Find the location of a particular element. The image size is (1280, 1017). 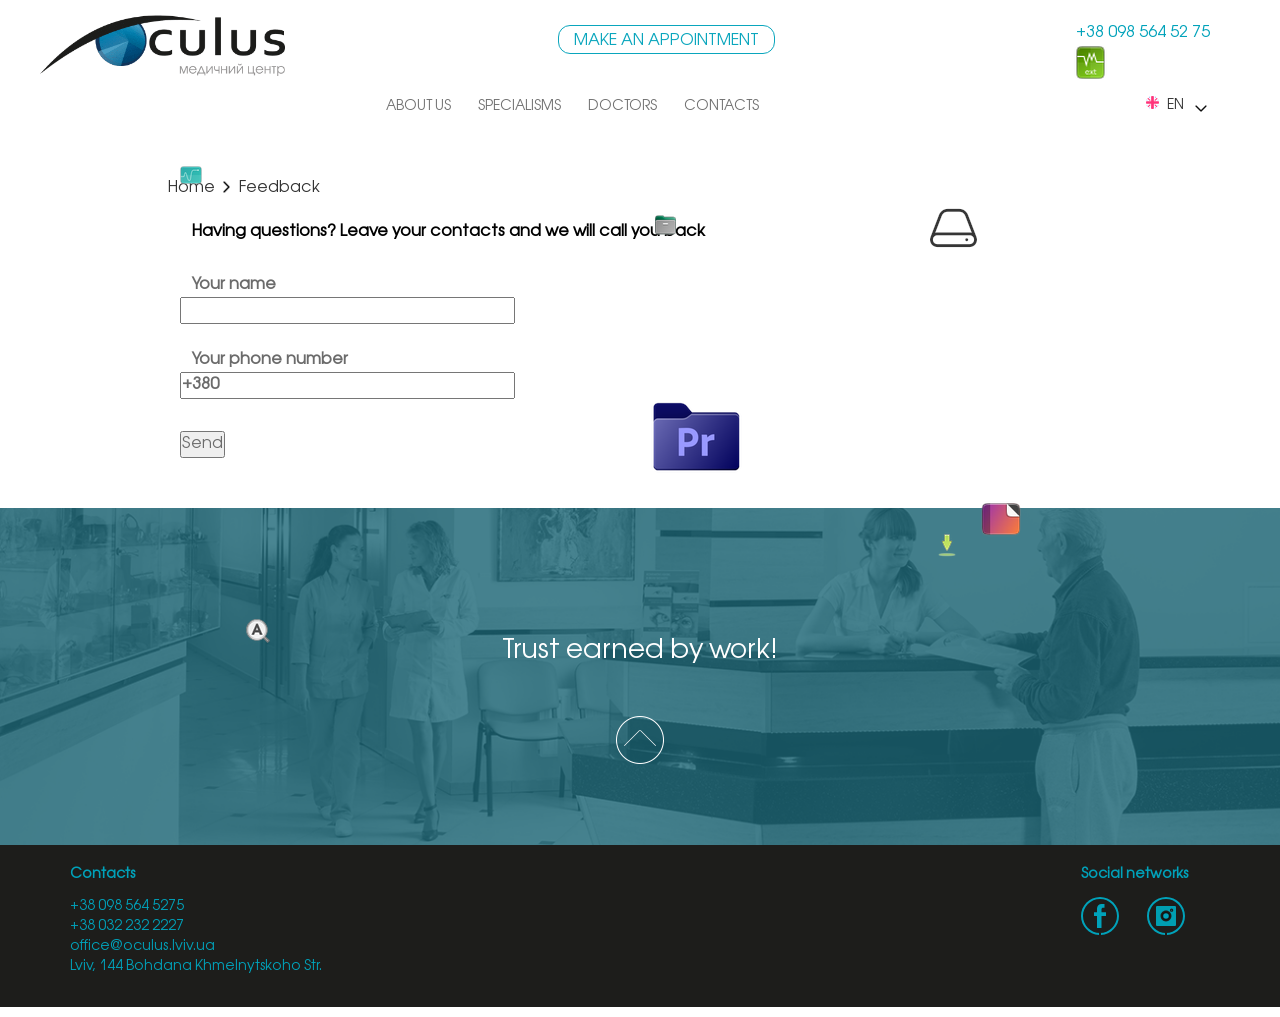

open system resource monitor is located at coordinates (191, 175).